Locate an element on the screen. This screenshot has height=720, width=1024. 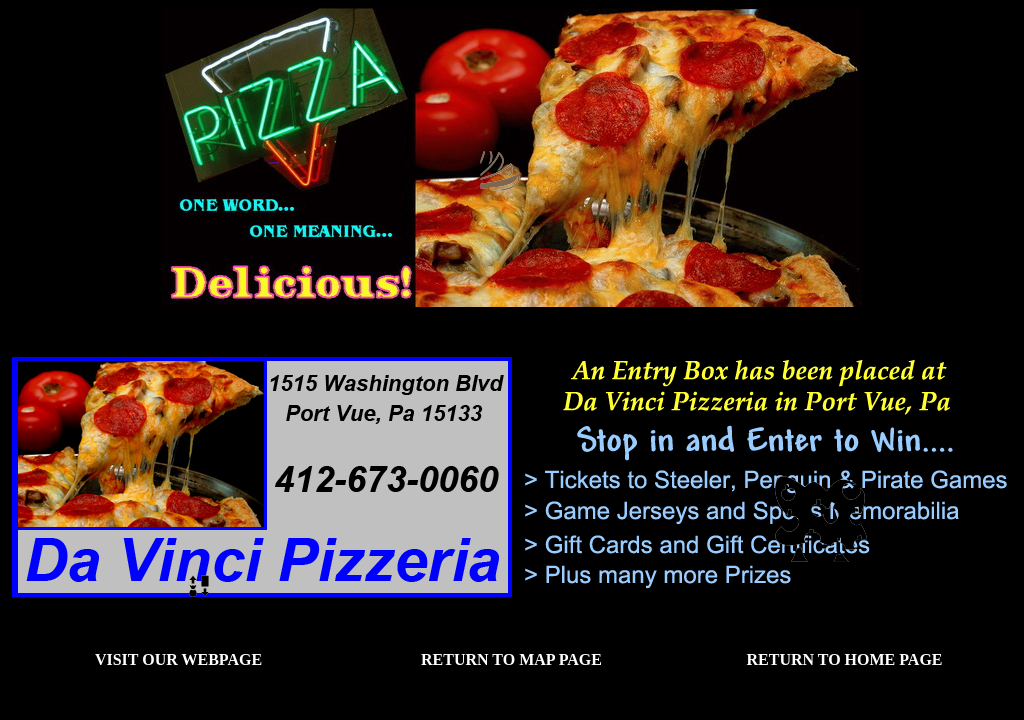
indicates a slashing or cutting attack ability is located at coordinates (500, 171).